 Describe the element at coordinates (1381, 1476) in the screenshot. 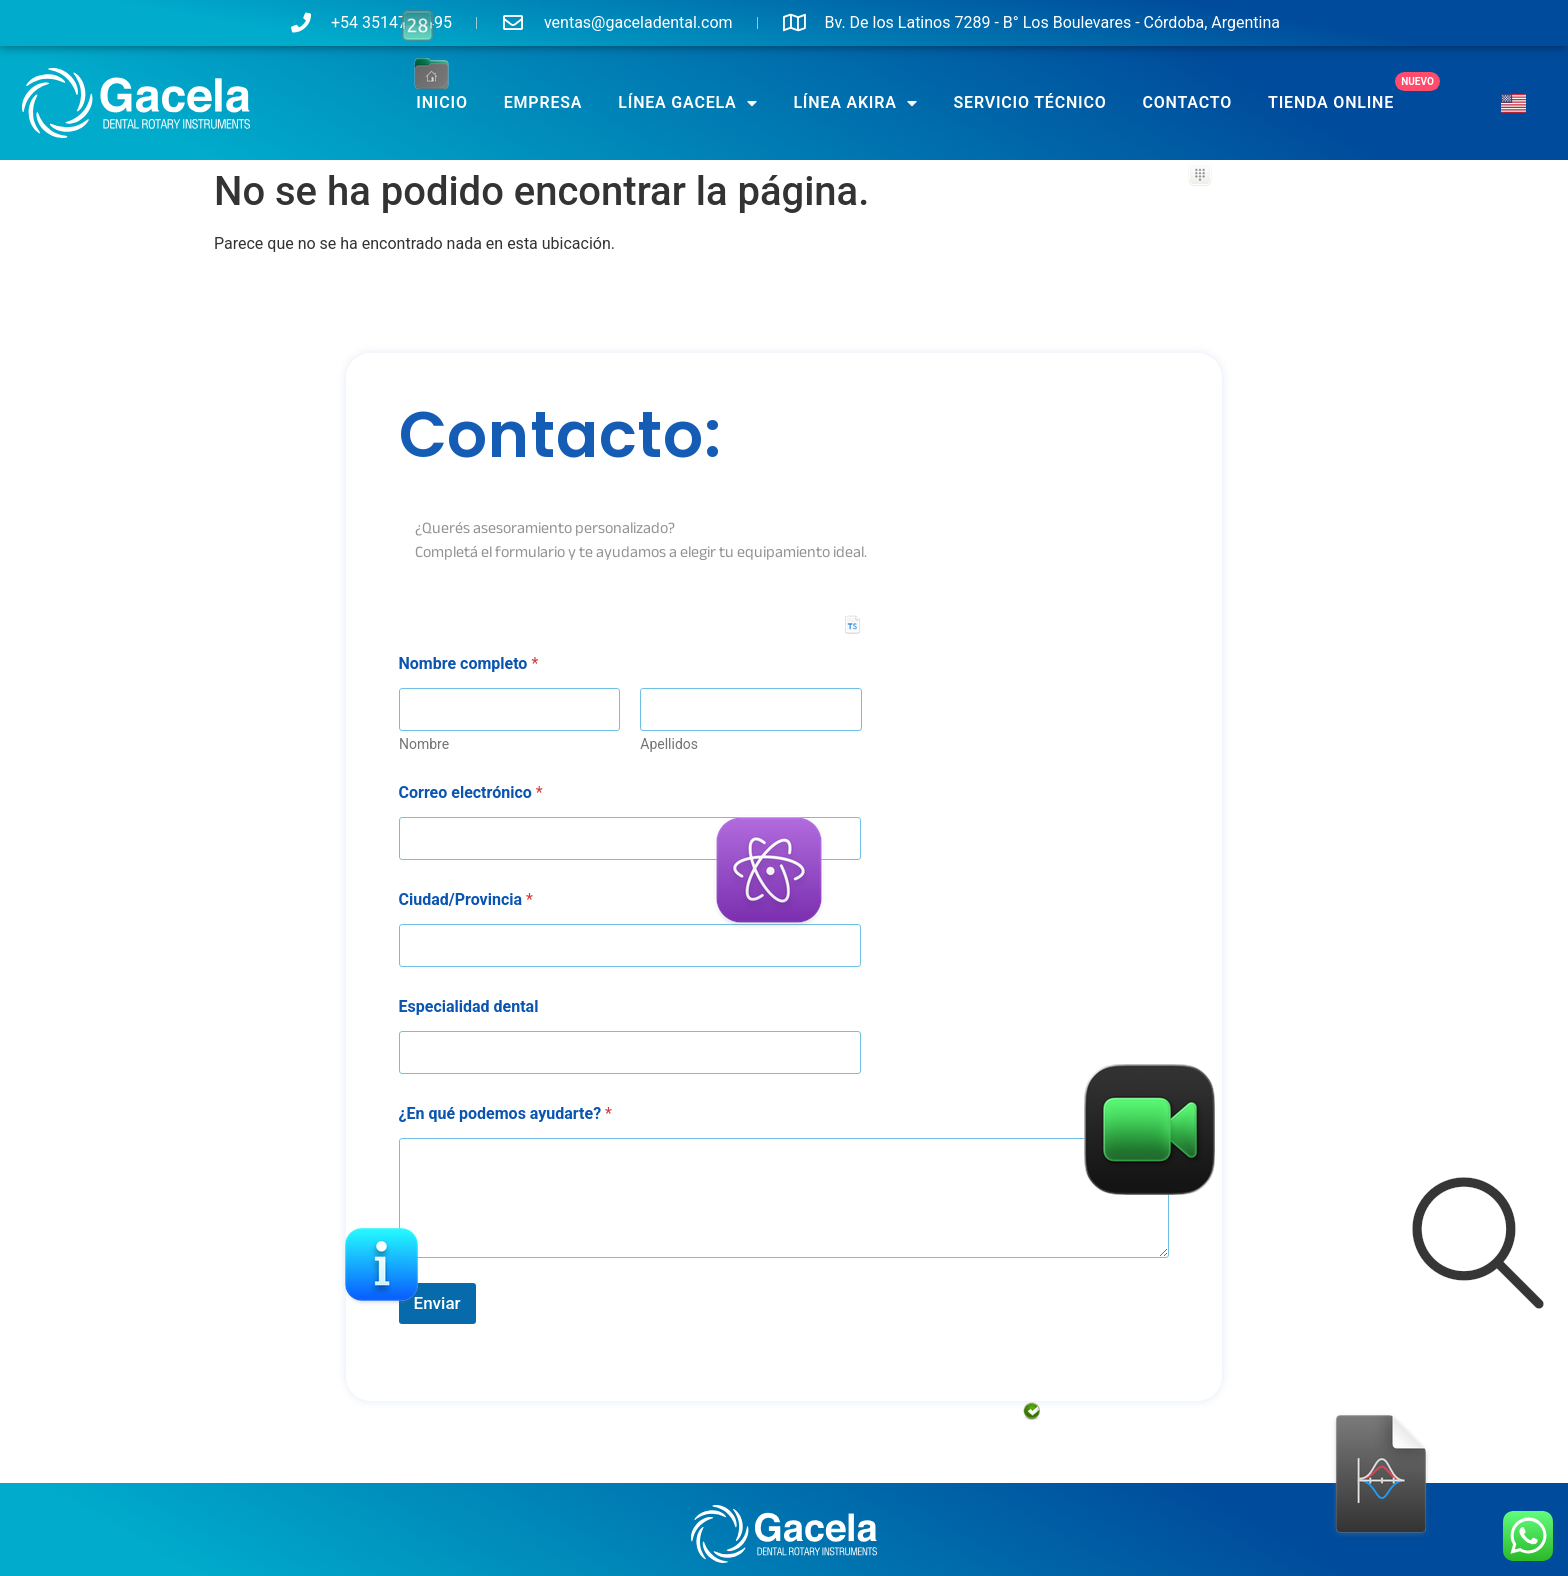

I see `open a LabPlot2 data analysis file` at that location.